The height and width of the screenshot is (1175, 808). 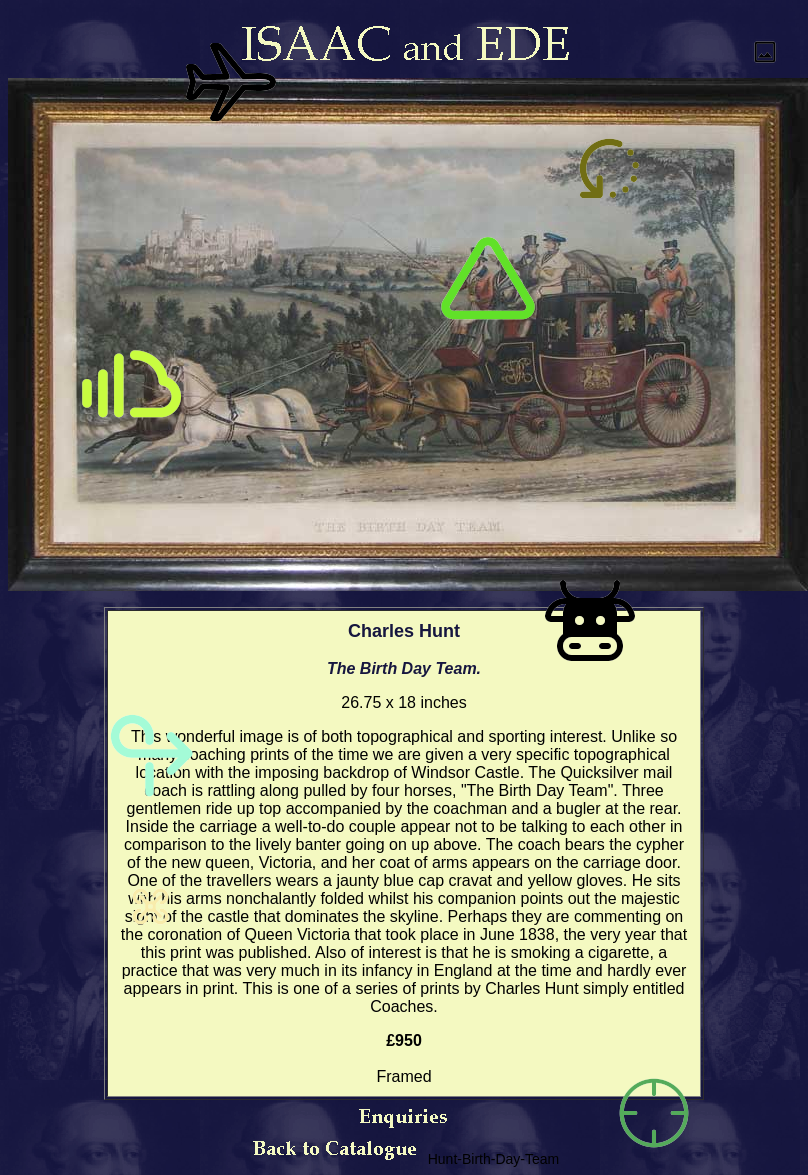 What do you see at coordinates (765, 52) in the screenshot?
I see `insert an image into your document` at bounding box center [765, 52].